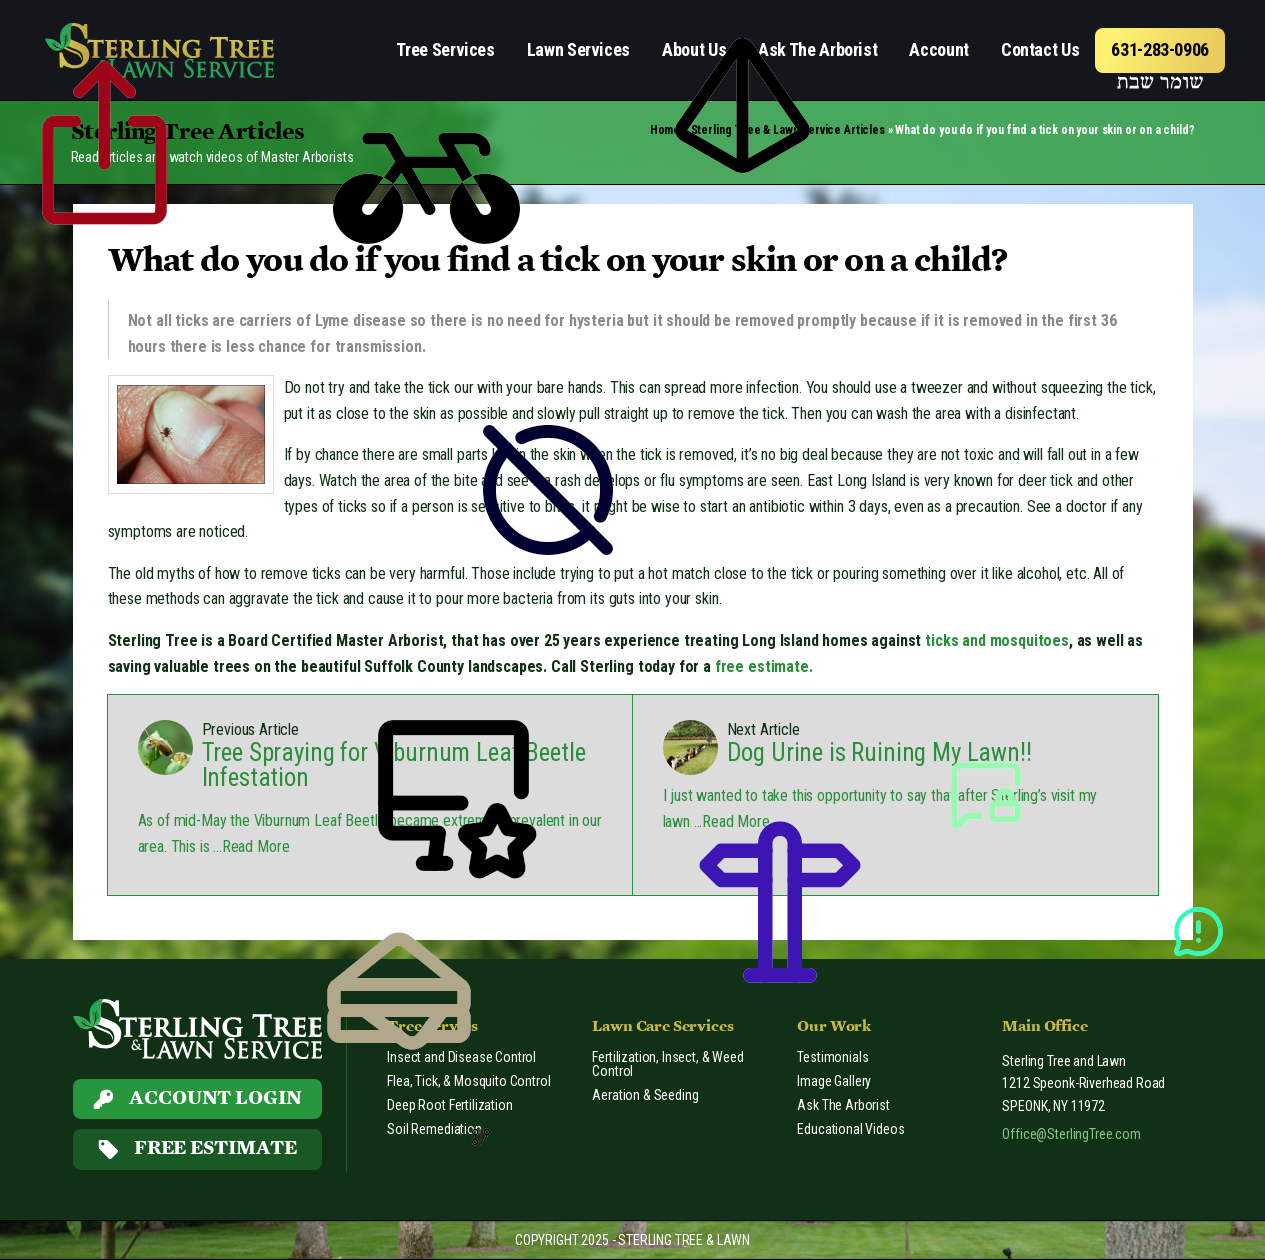 The image size is (1265, 1260). I want to click on access navigation or directions, so click(780, 902).